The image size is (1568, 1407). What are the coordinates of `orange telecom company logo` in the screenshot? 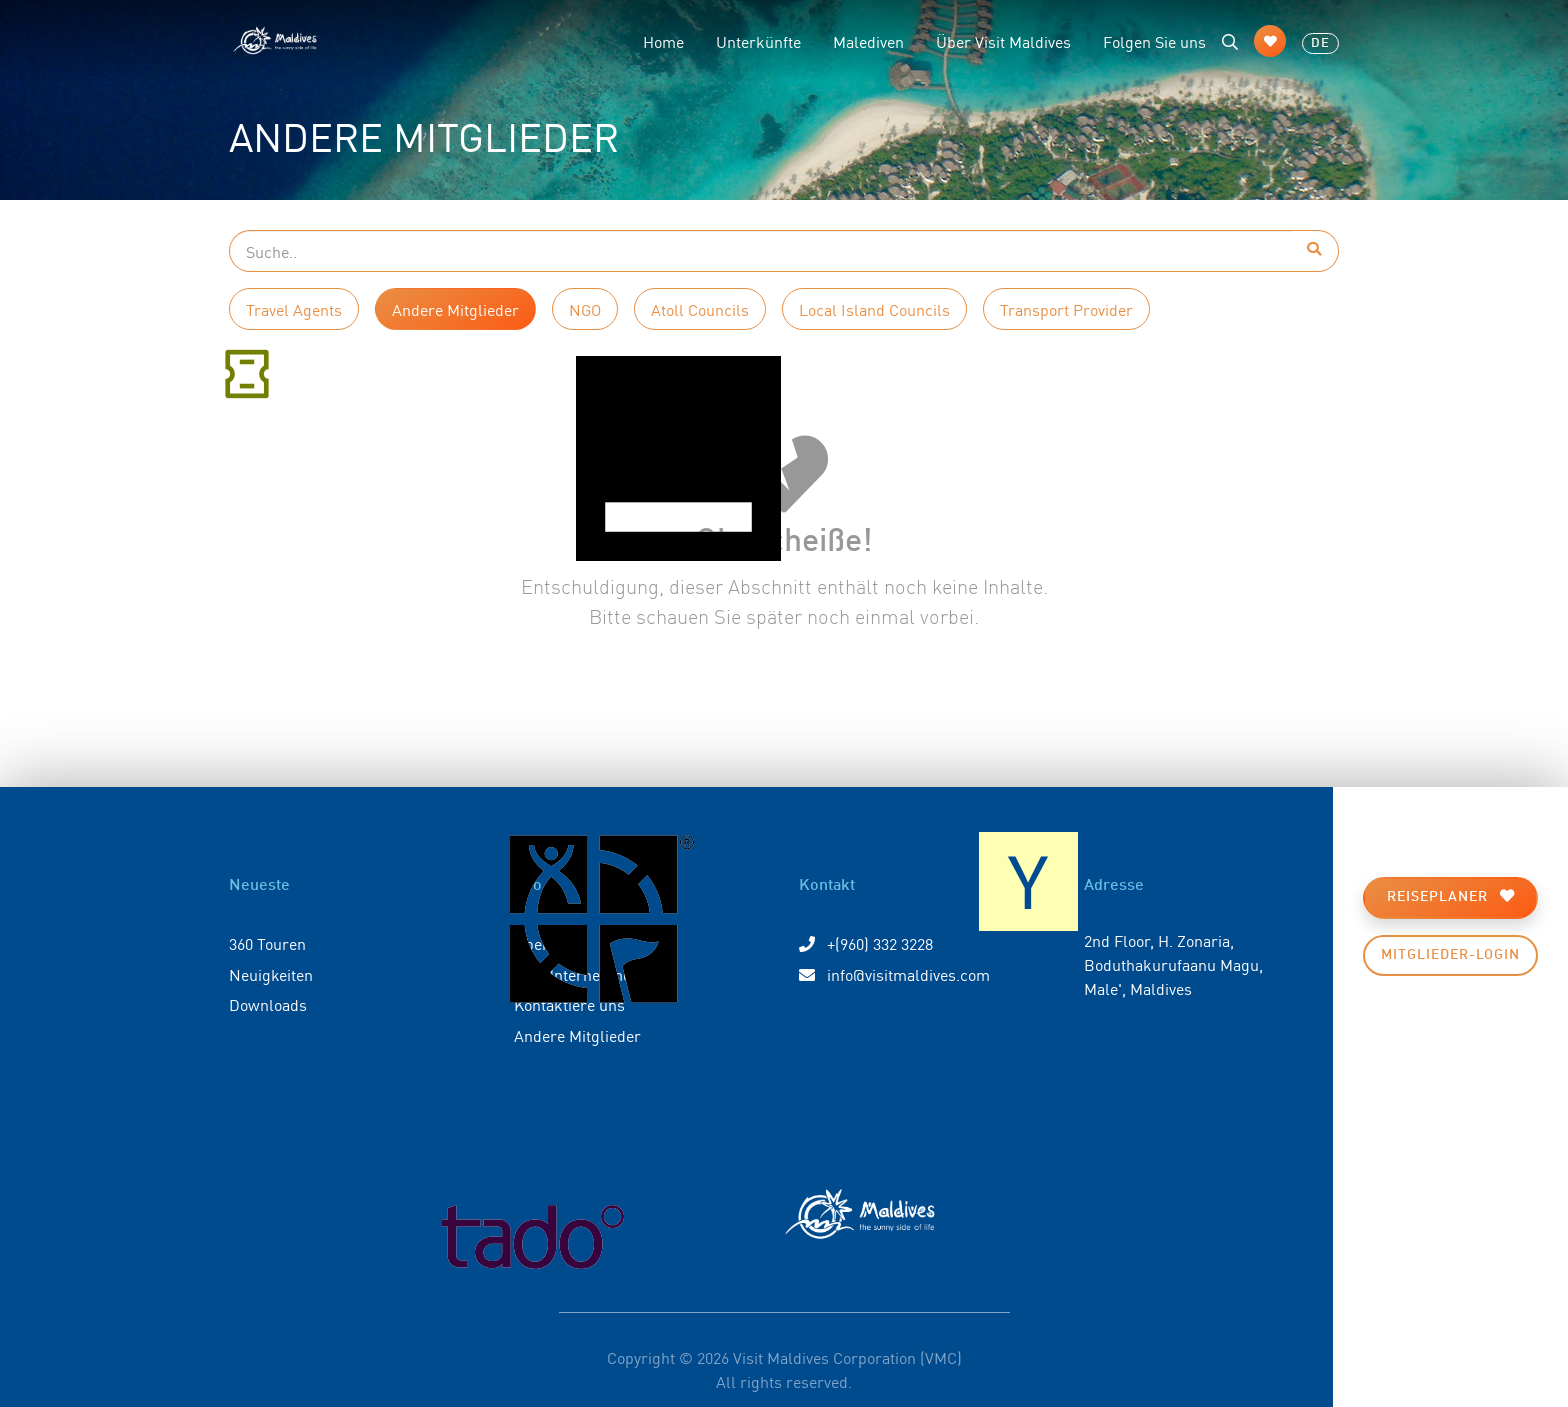 It's located at (678, 458).